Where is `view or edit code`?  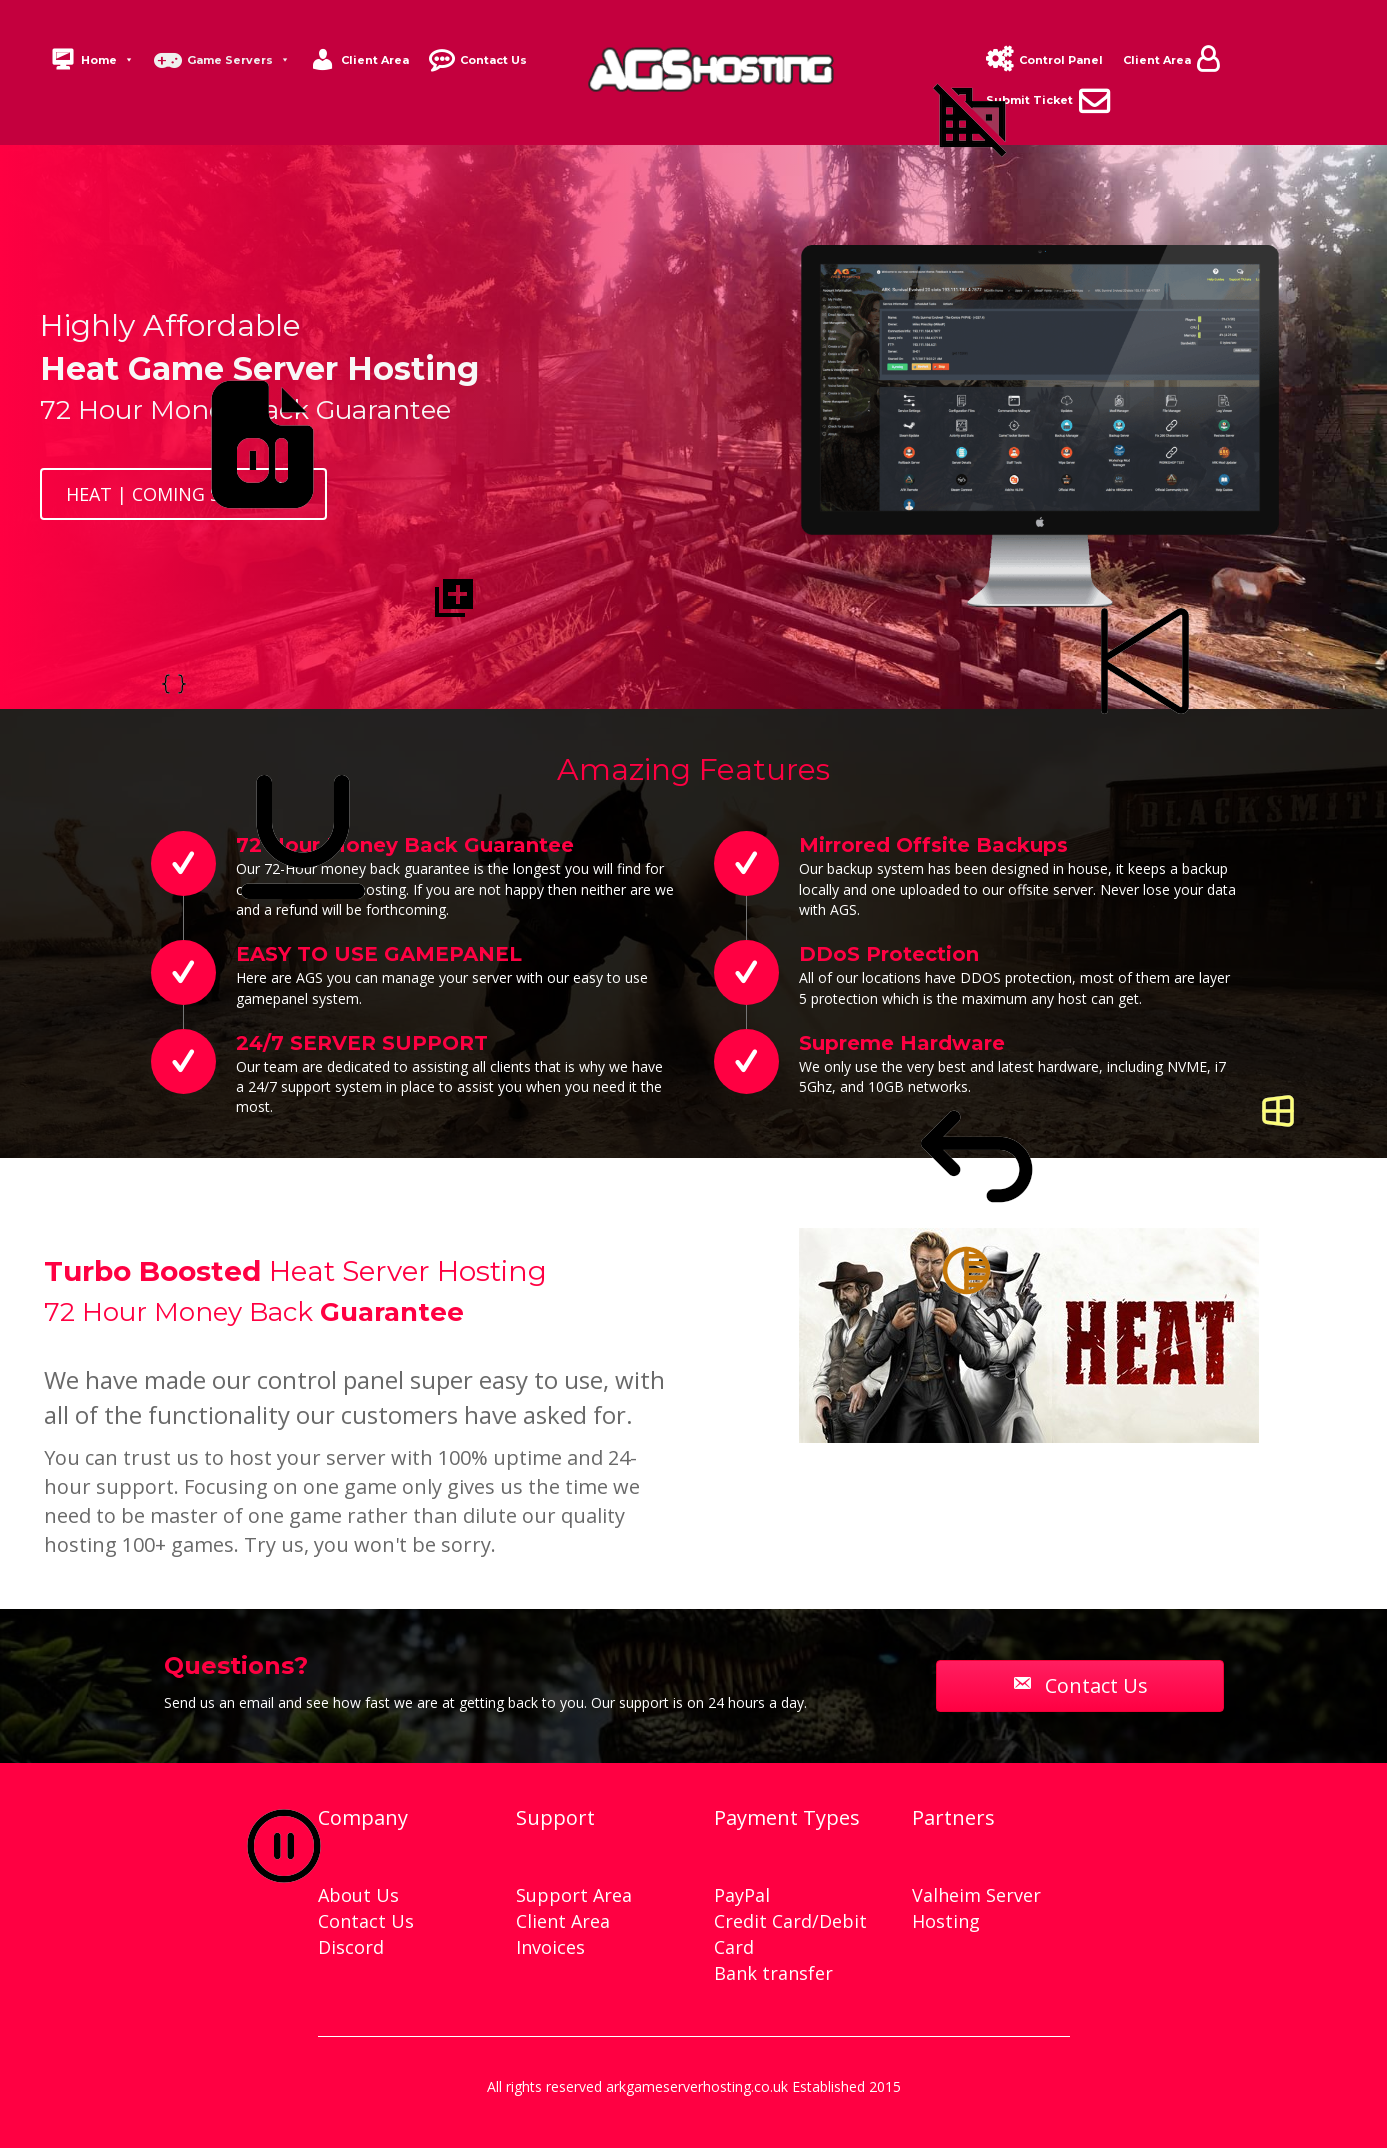 view or edit code is located at coordinates (174, 684).